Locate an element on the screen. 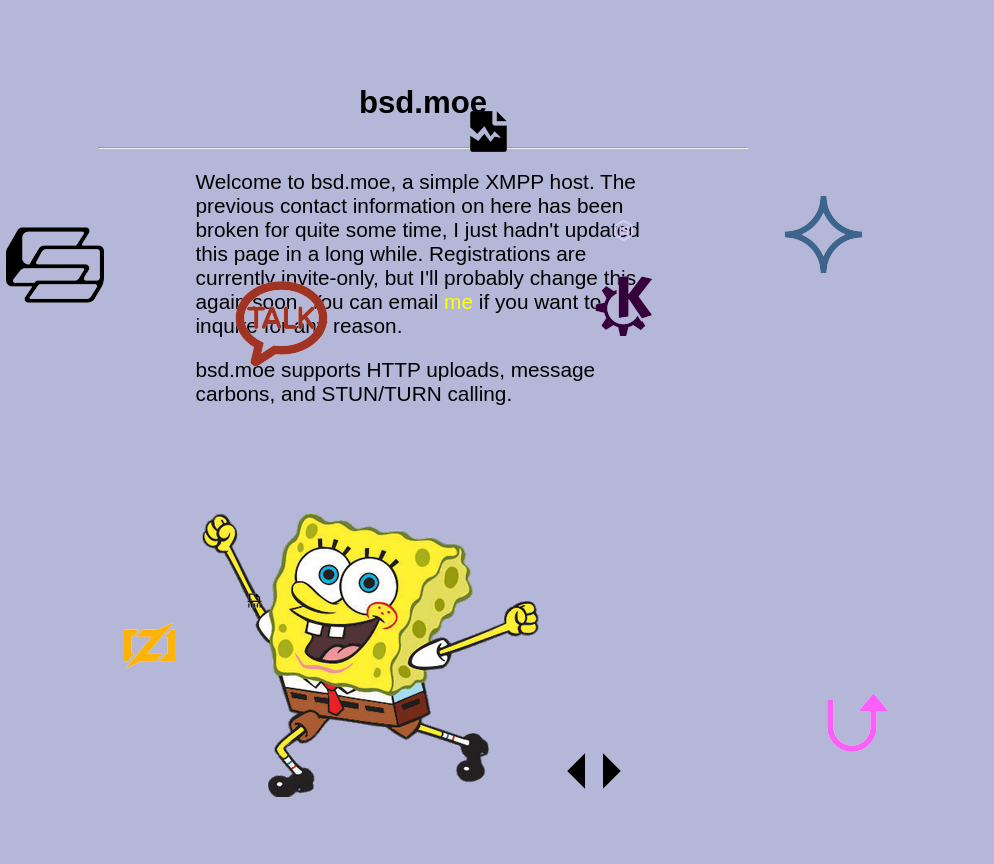 The image size is (994, 864). open Google Gemini AI assistant is located at coordinates (823, 234).